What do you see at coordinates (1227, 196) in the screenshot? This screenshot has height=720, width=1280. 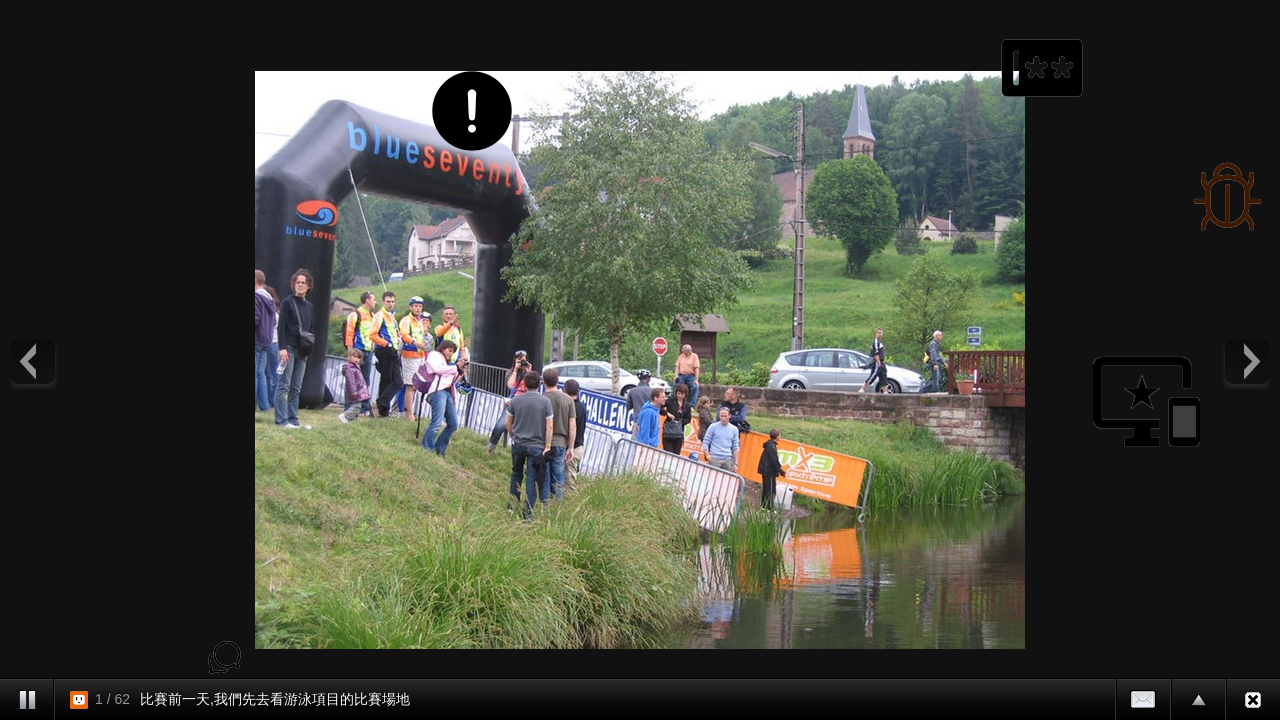 I see `report a bug or issue` at bounding box center [1227, 196].